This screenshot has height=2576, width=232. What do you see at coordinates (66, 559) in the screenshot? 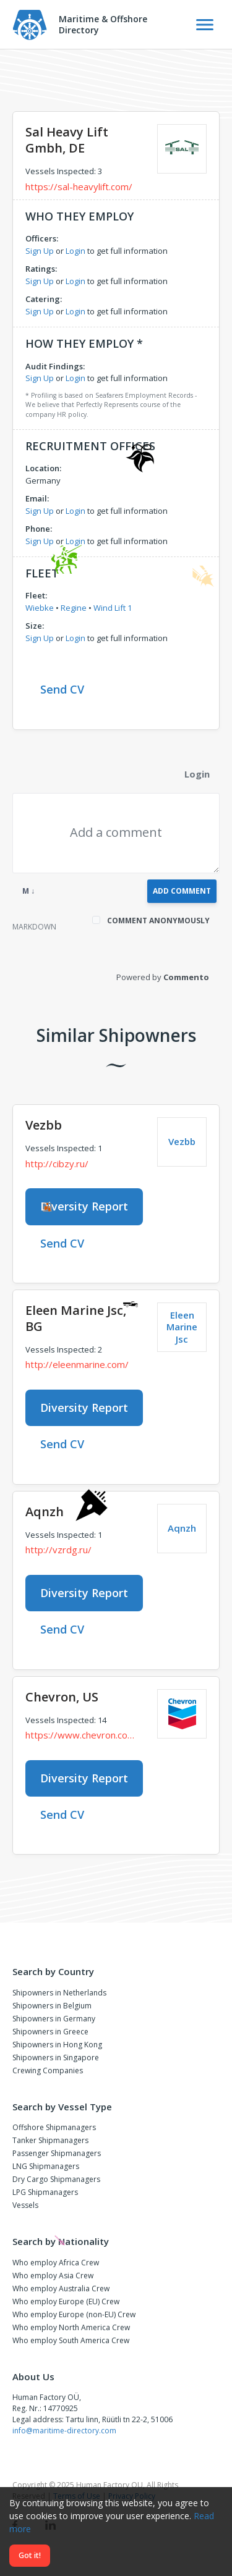
I see `select knight or cavalry unit in a strategy game` at bounding box center [66, 559].